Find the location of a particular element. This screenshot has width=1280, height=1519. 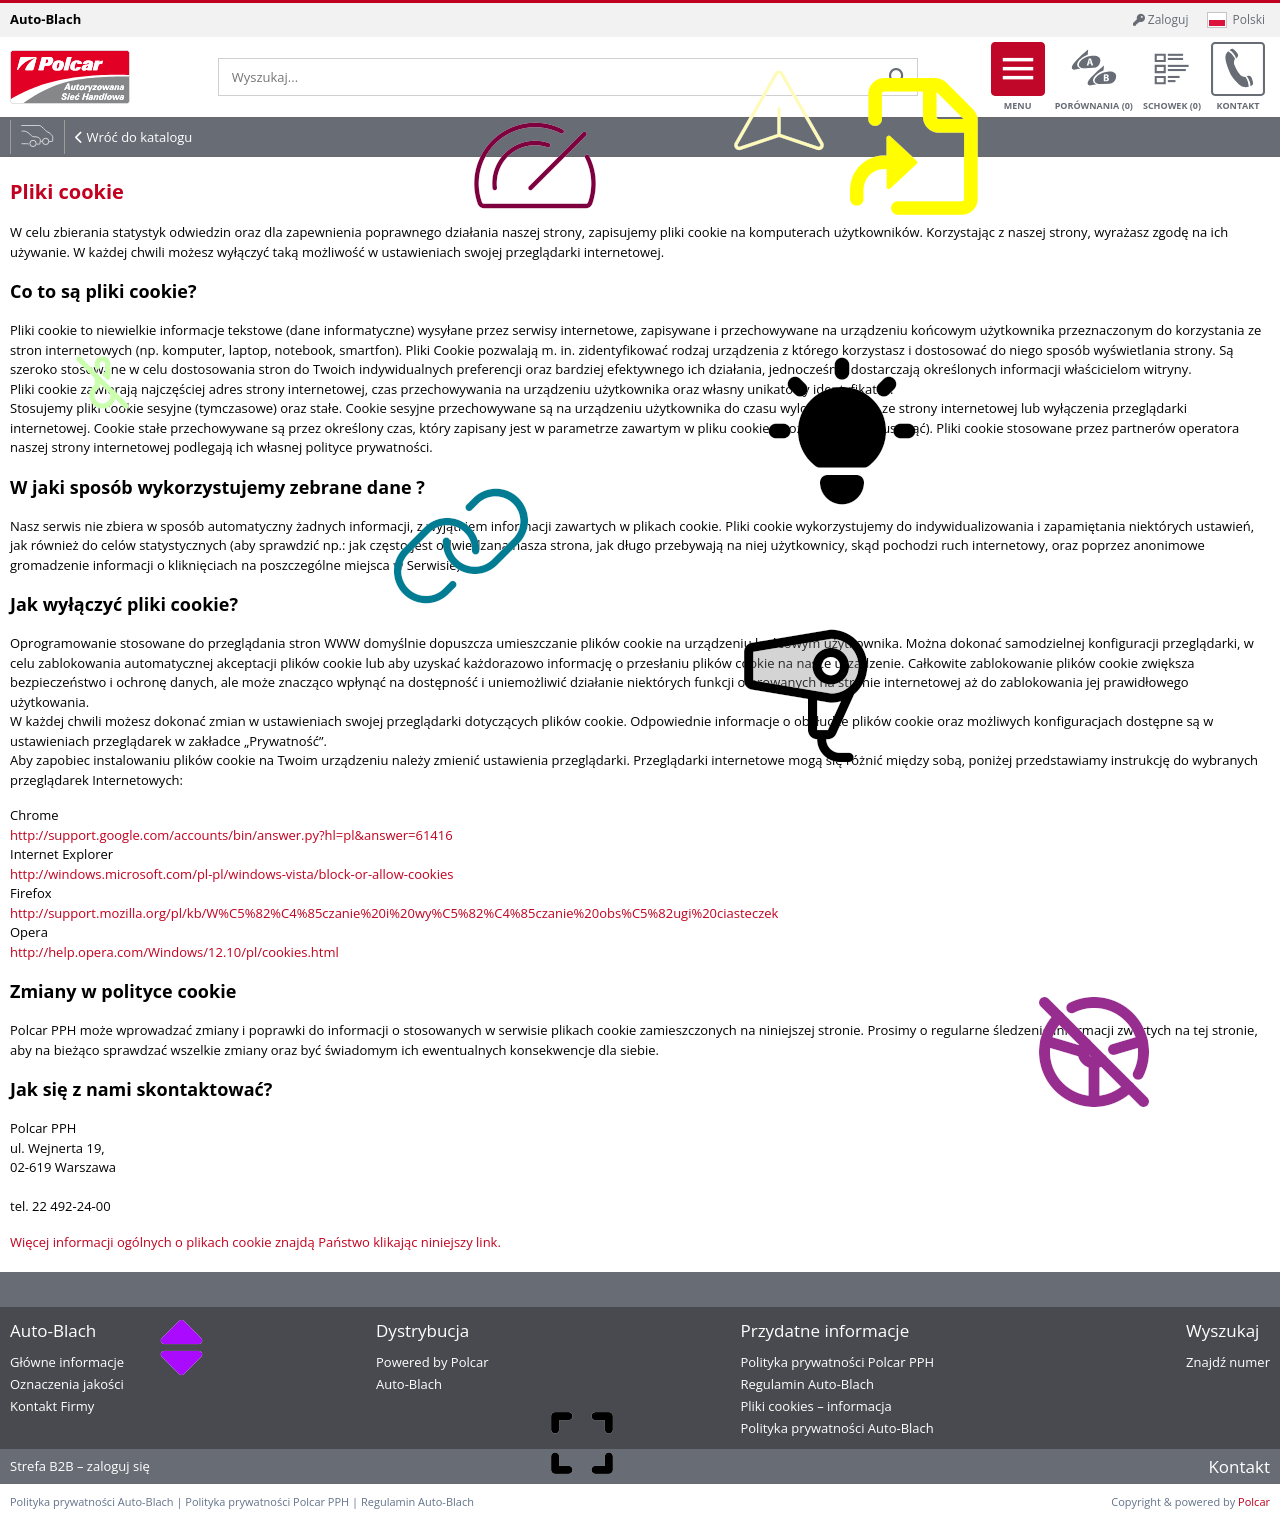

temperature monitoring disabled is located at coordinates (102, 382).